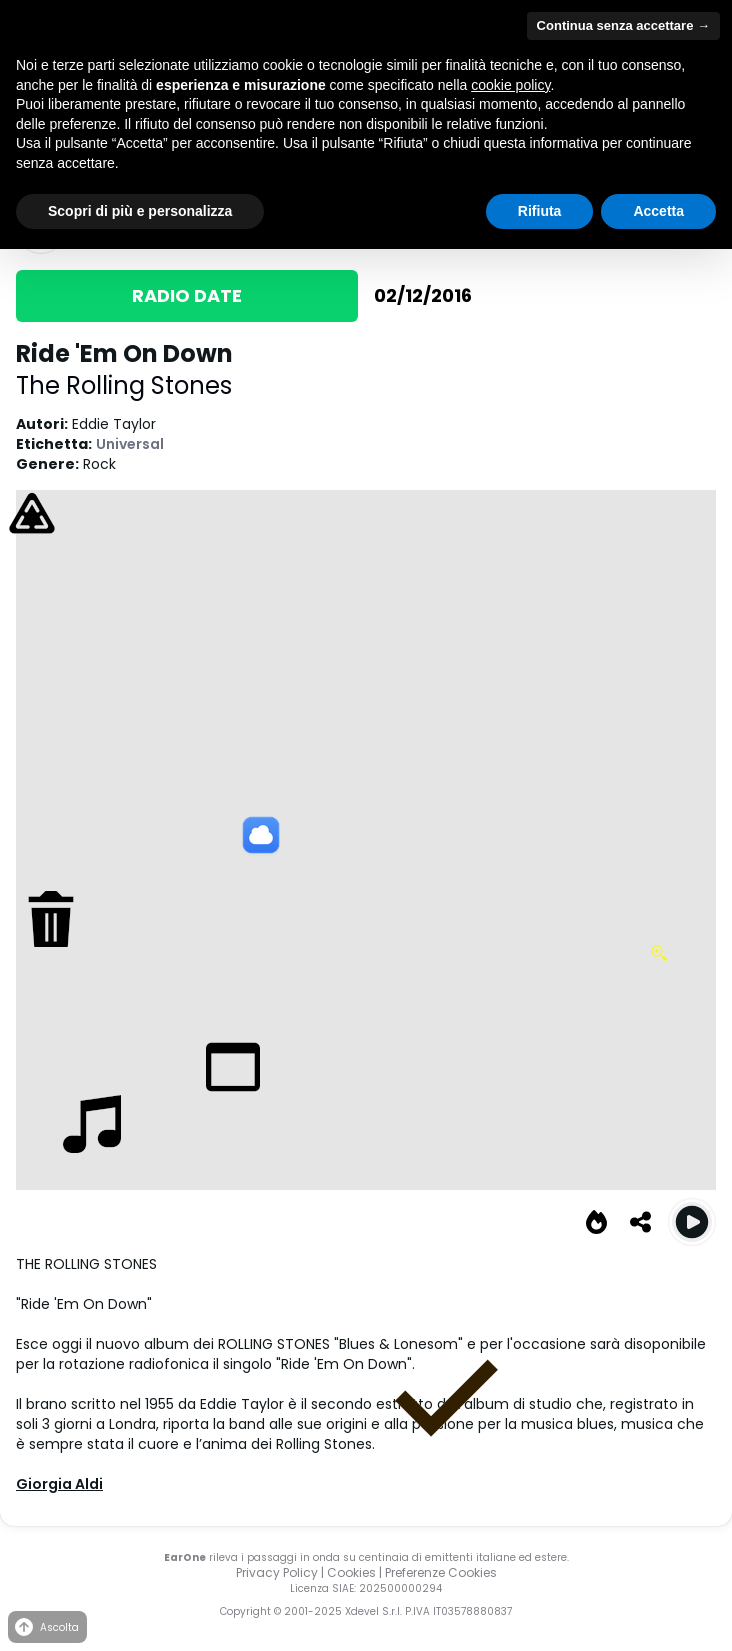  I want to click on indicates a recycling or reuse process, so click(32, 514).